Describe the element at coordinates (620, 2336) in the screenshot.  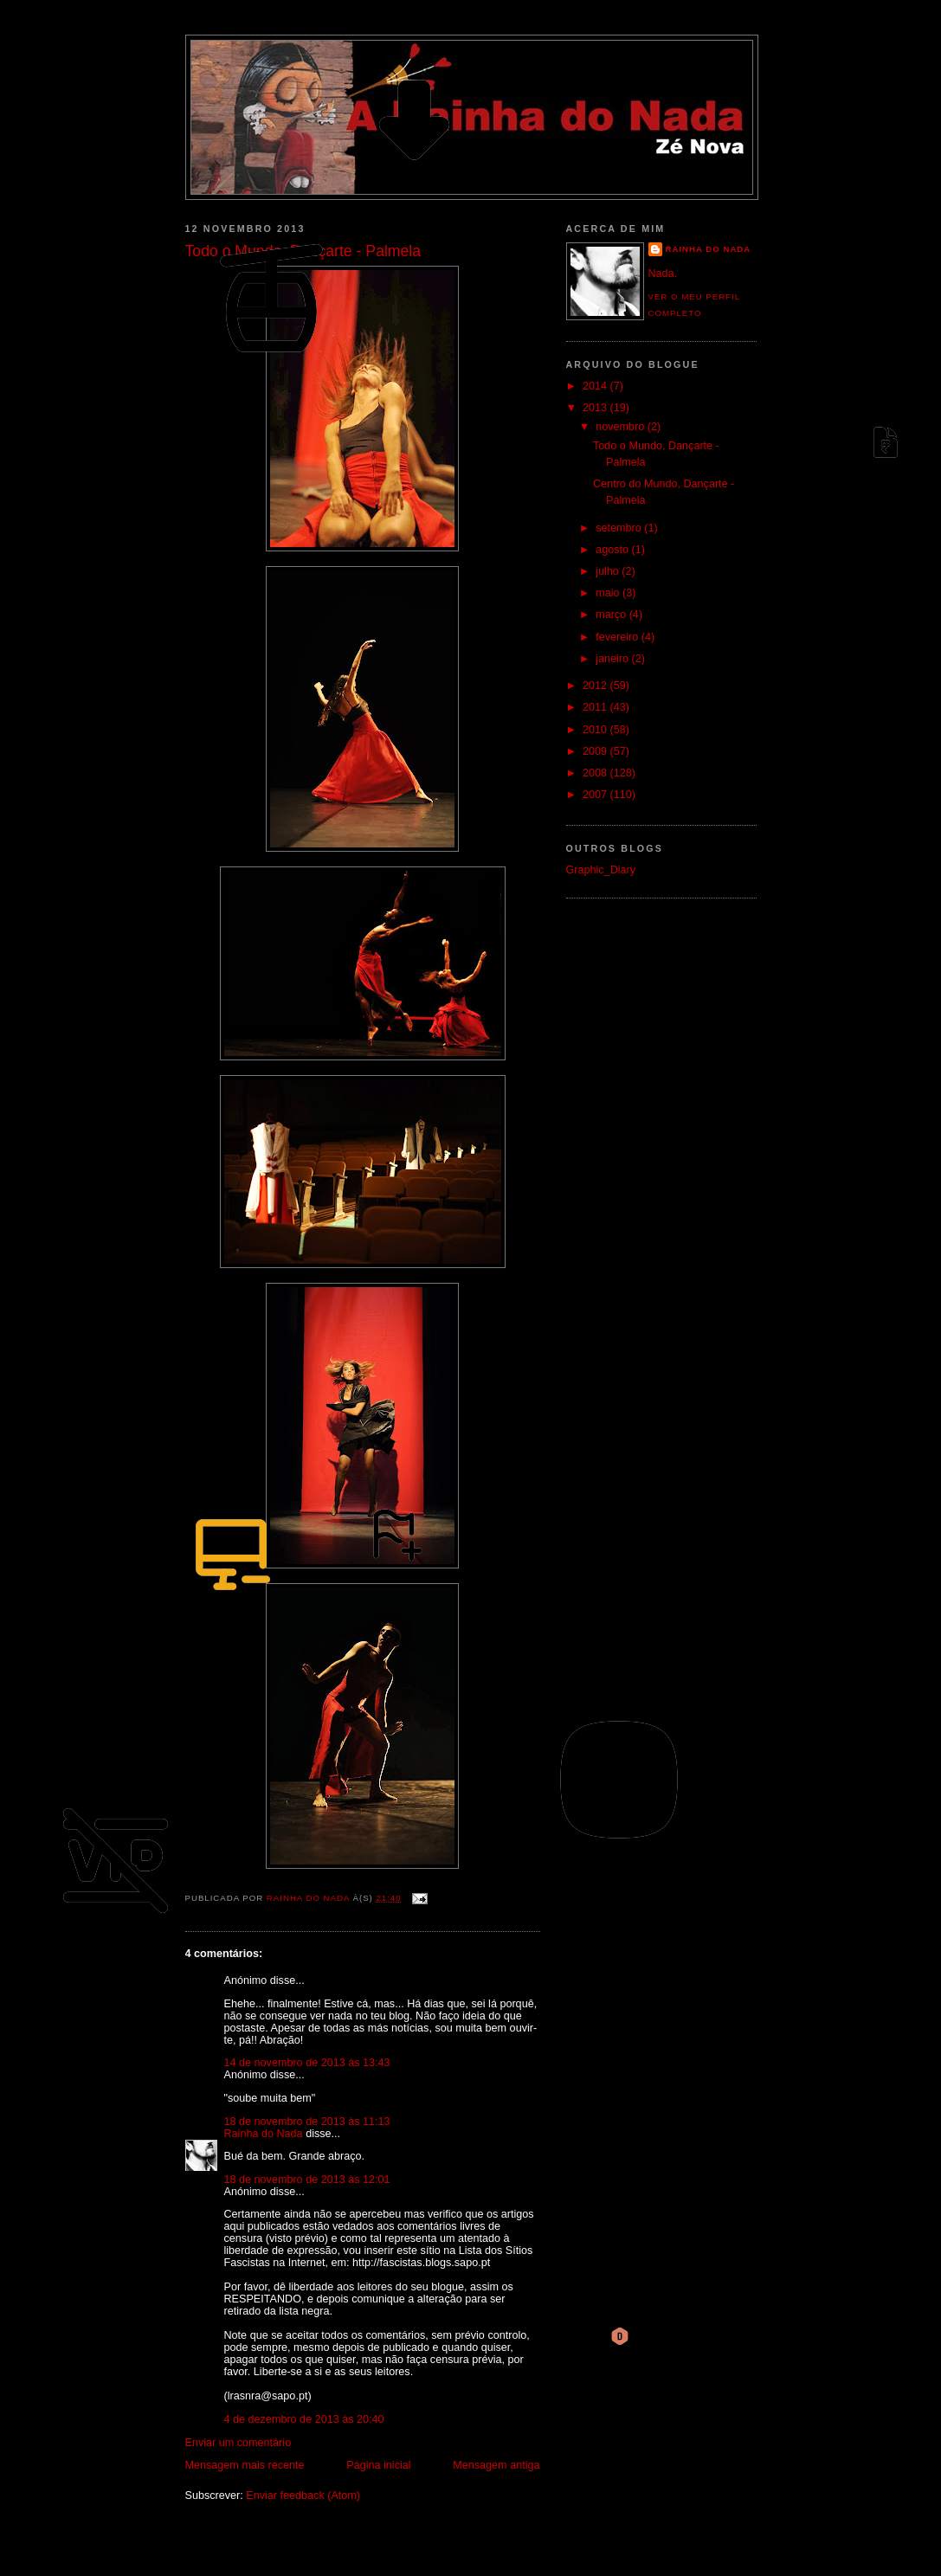
I see `indicates a "D" grade or rating level` at that location.